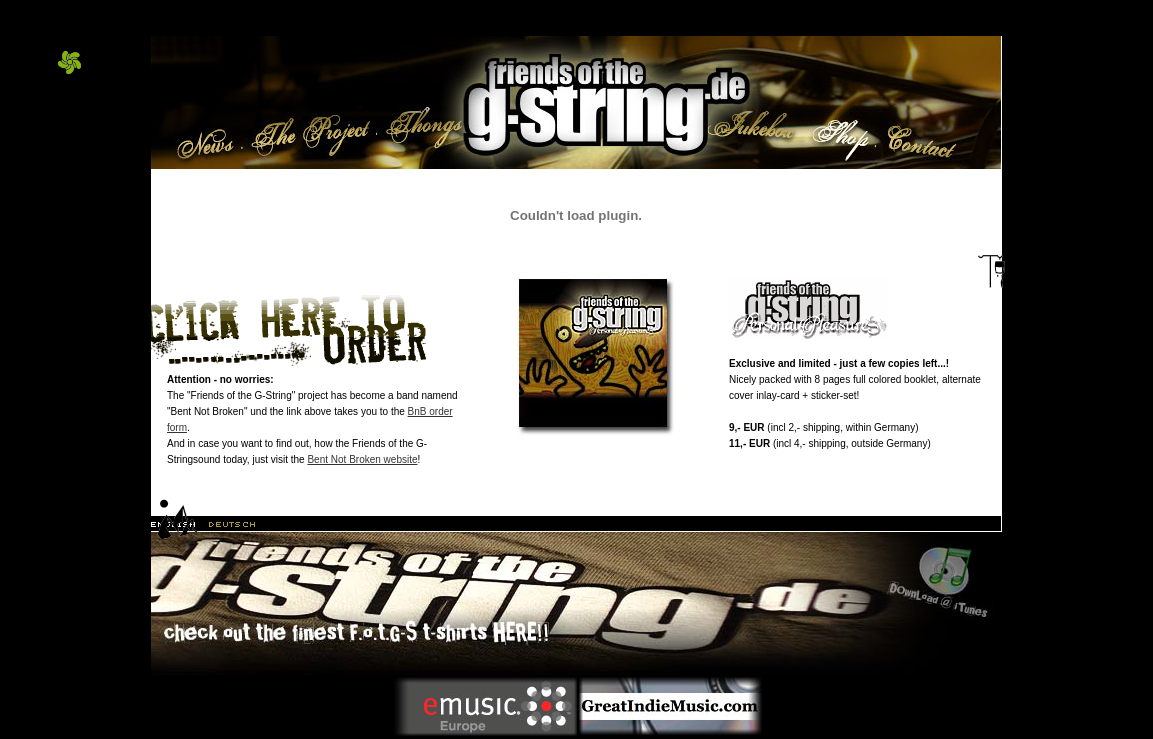  Describe the element at coordinates (69, 62) in the screenshot. I see `decorative floral element or embellishment` at that location.